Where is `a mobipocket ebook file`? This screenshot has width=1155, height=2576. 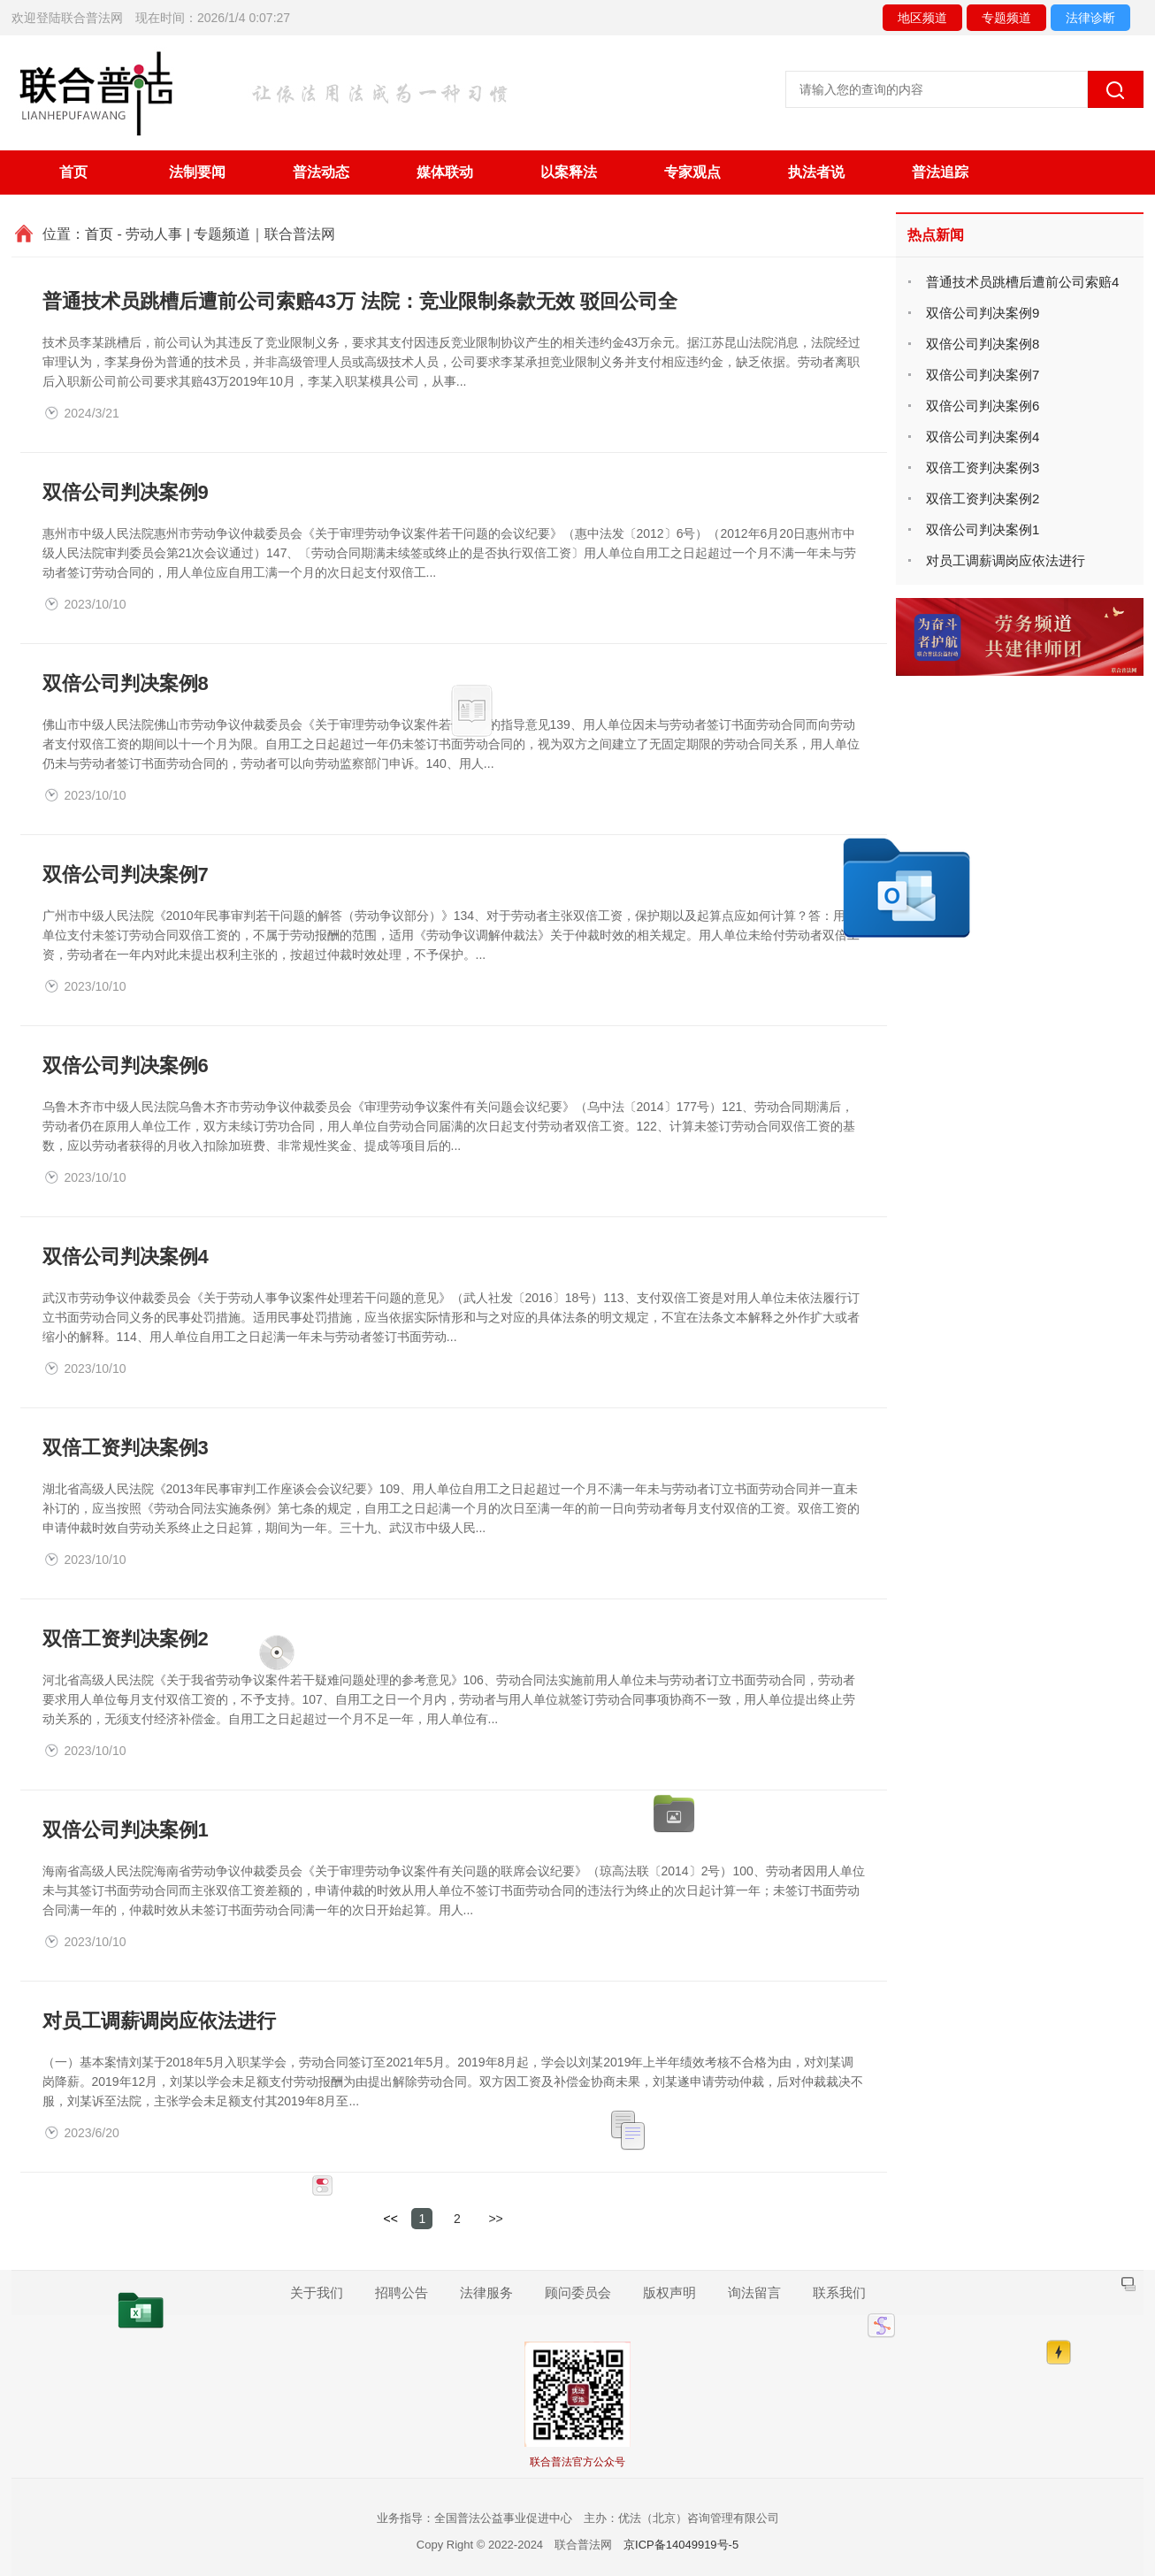 a mobipocket ebook file is located at coordinates (471, 710).